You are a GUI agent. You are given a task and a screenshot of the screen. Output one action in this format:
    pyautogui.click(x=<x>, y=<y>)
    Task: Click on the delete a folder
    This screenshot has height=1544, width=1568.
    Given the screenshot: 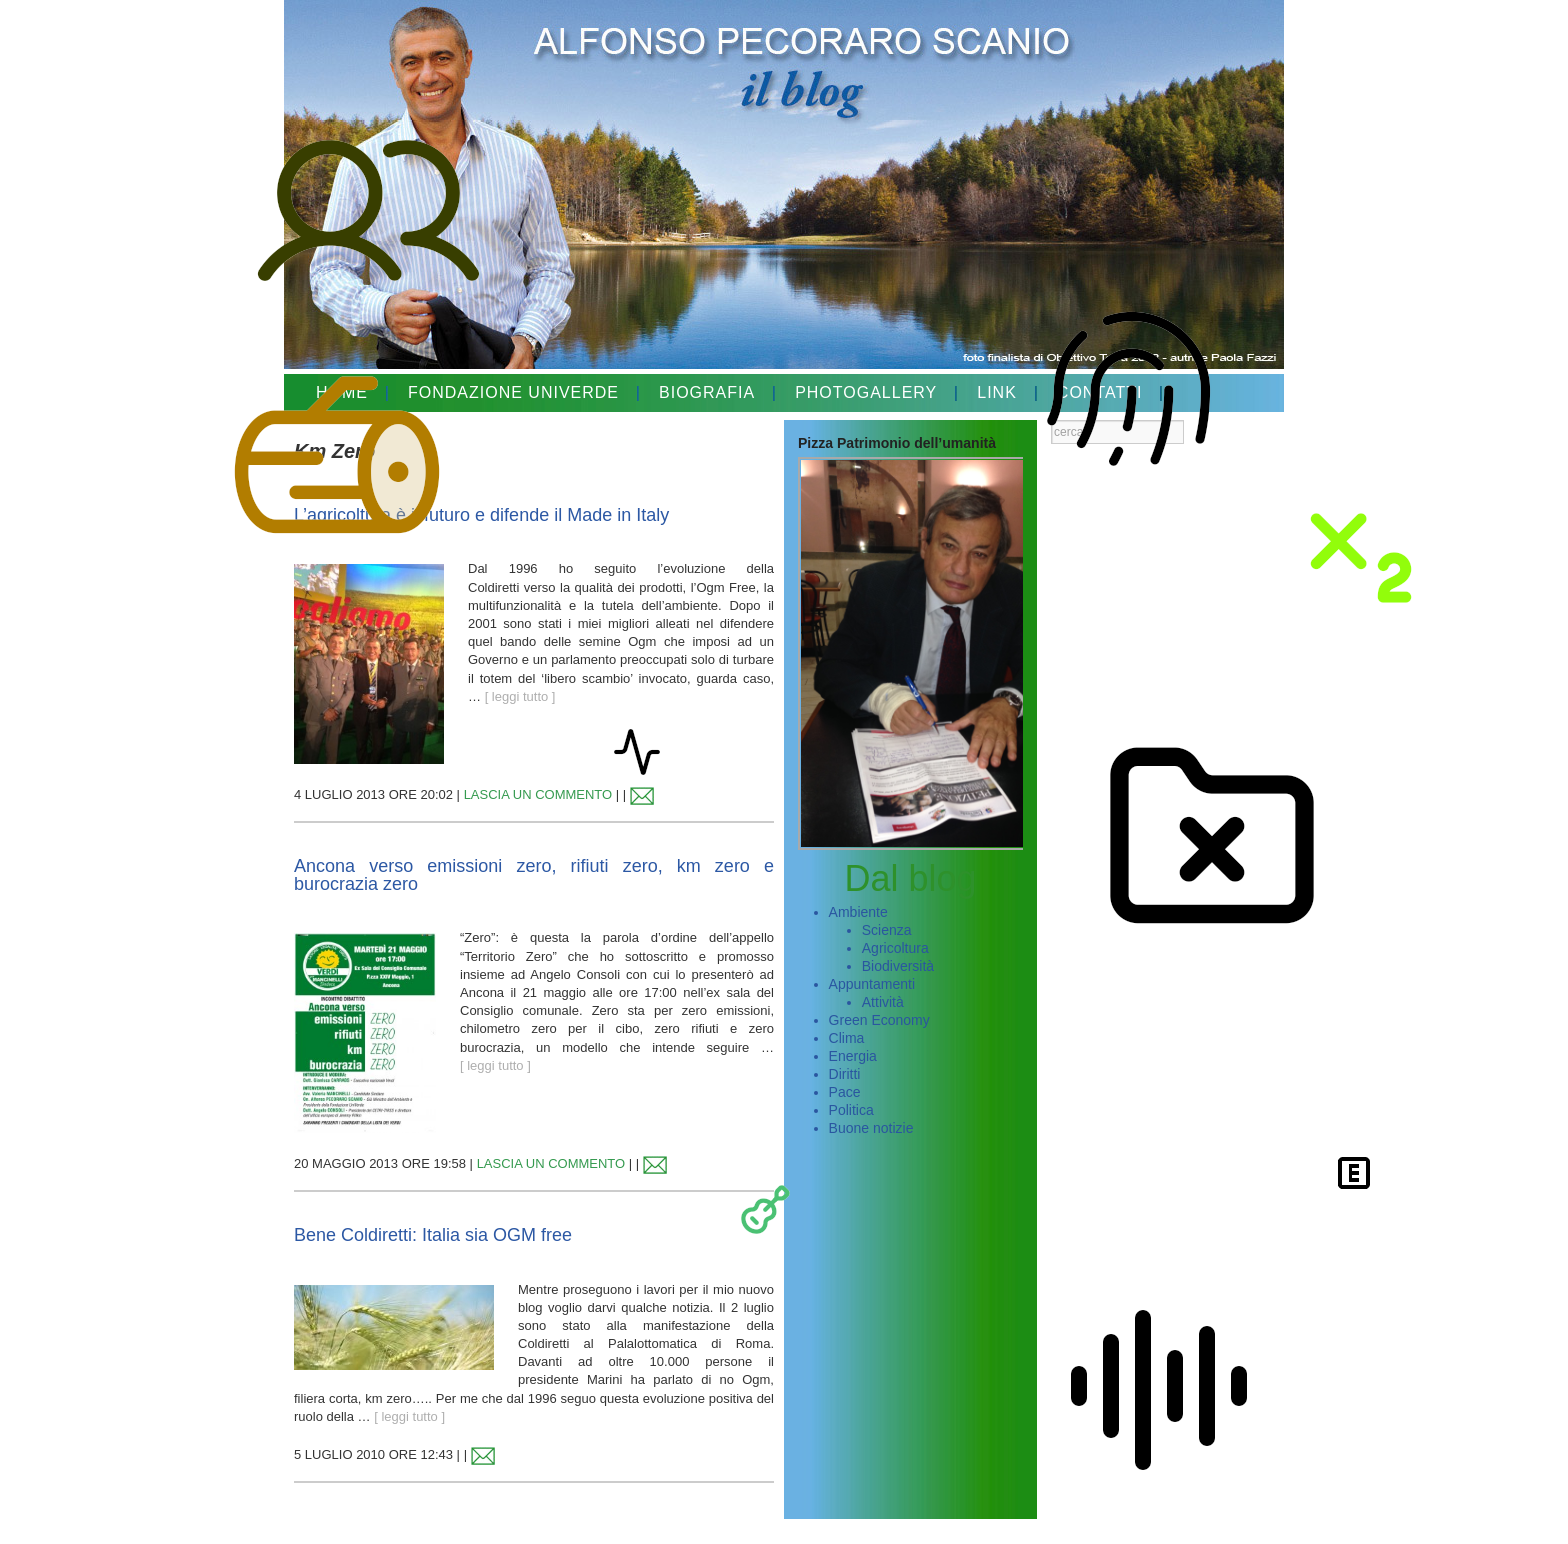 What is the action you would take?
    pyautogui.click(x=1212, y=840)
    